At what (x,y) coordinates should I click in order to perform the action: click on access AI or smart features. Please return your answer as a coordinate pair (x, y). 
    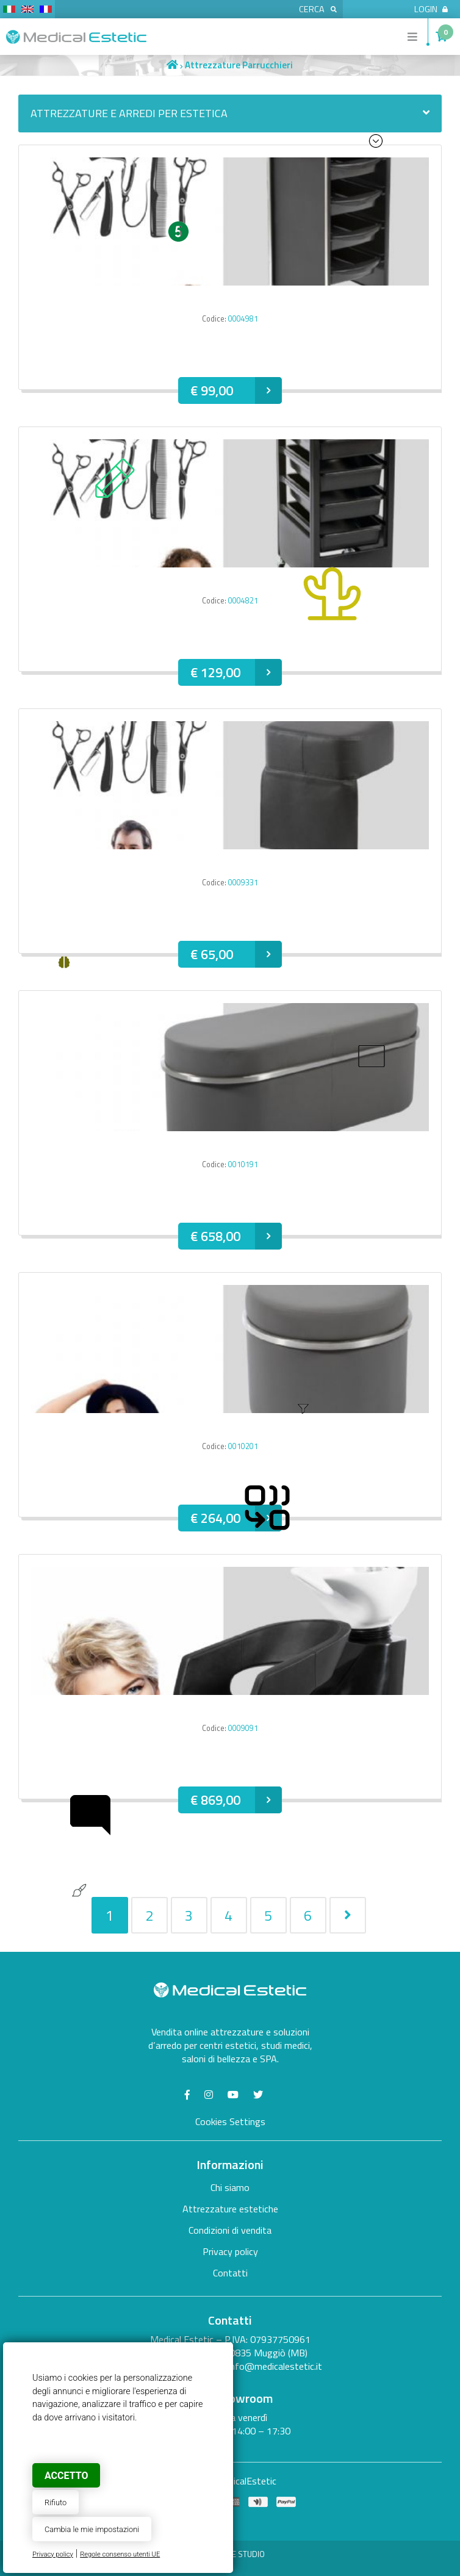
    Looking at the image, I should click on (64, 962).